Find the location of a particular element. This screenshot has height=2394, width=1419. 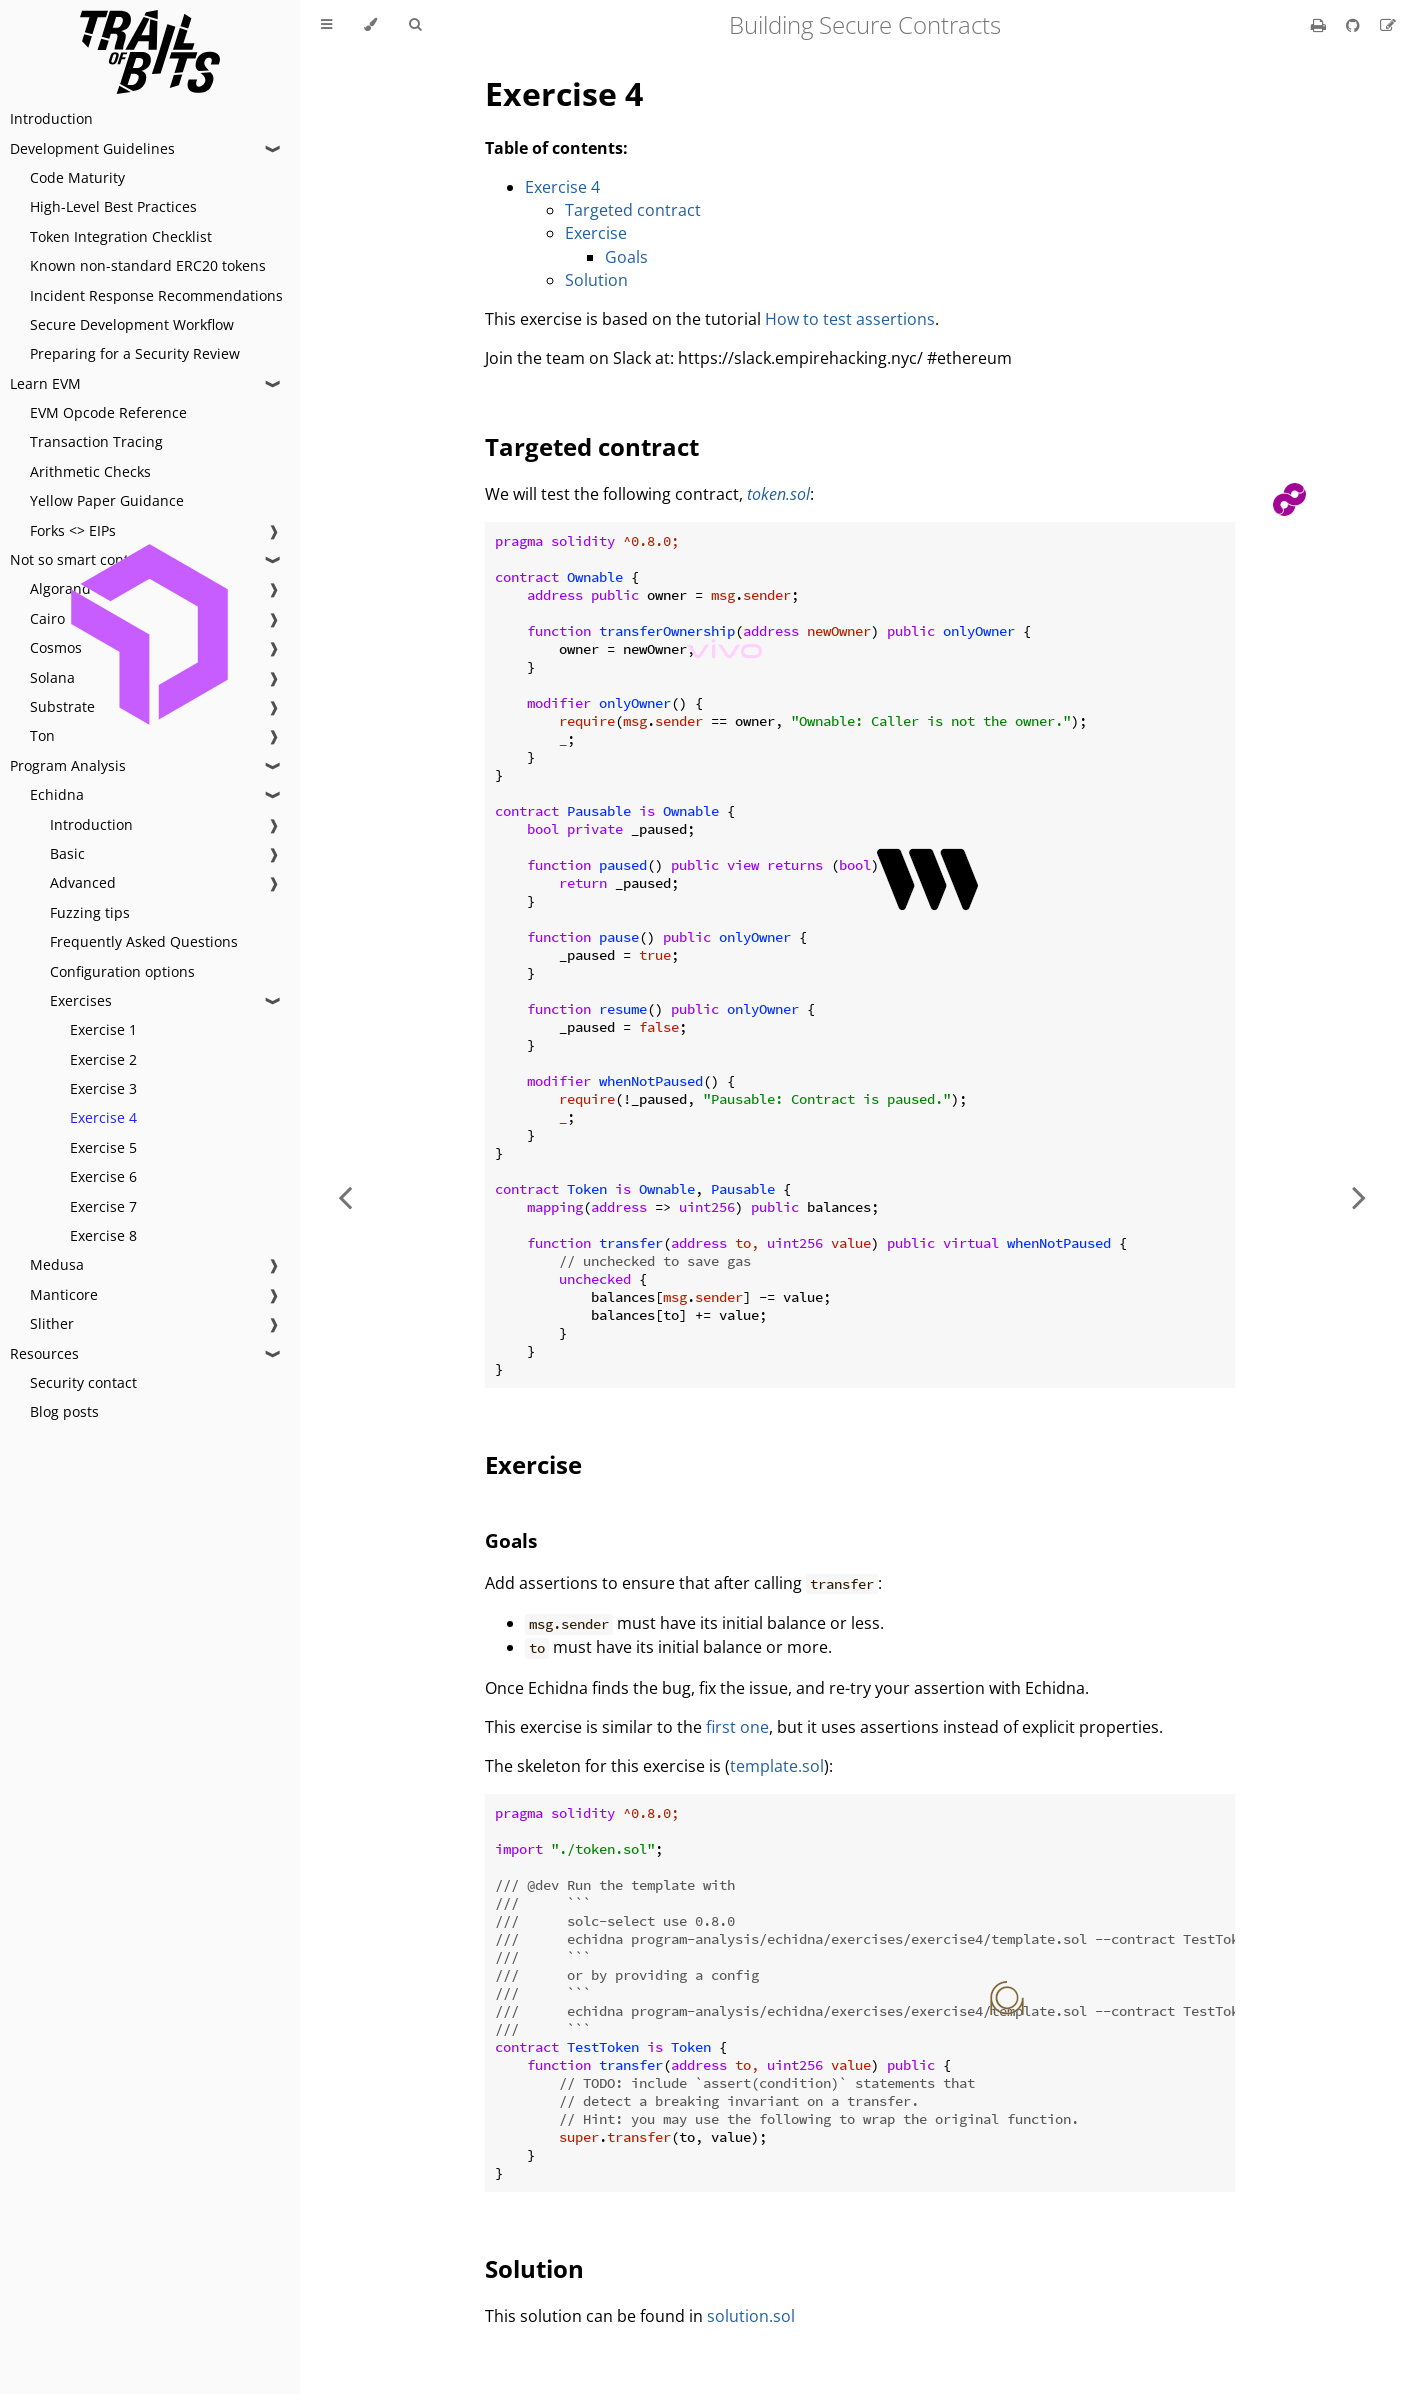

thirdweb platform logo is located at coordinates (927, 879).